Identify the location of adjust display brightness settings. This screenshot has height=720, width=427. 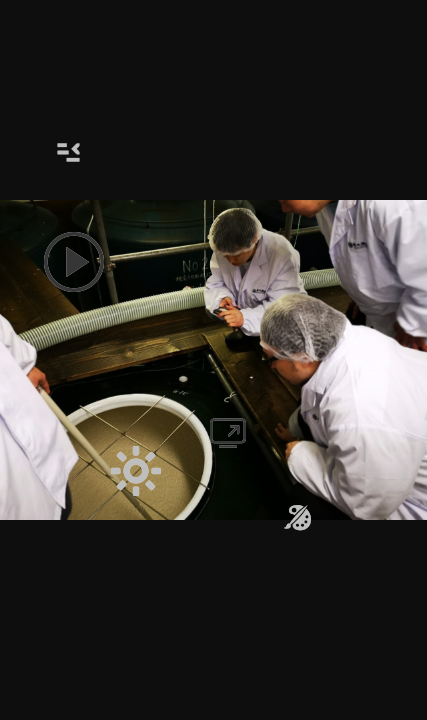
(136, 471).